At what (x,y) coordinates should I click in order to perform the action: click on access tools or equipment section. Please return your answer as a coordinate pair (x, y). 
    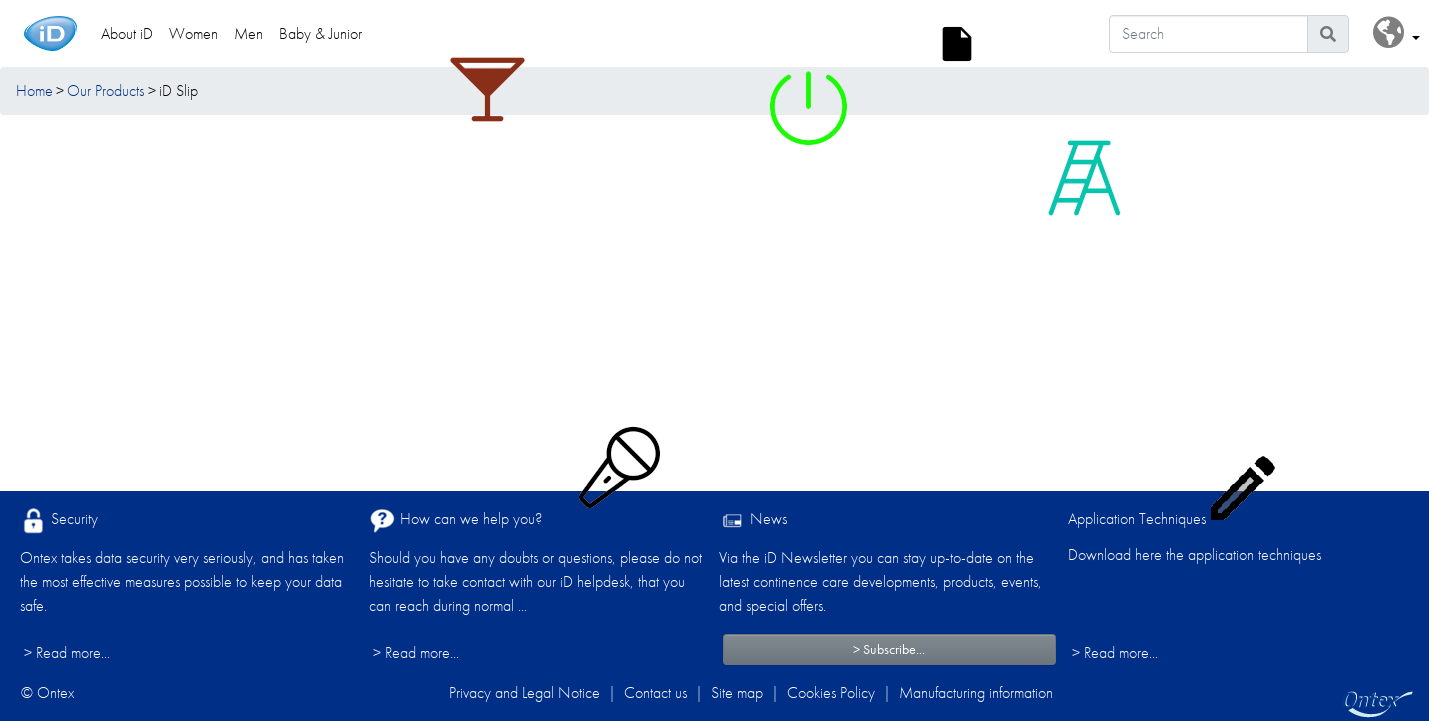
    Looking at the image, I should click on (1086, 178).